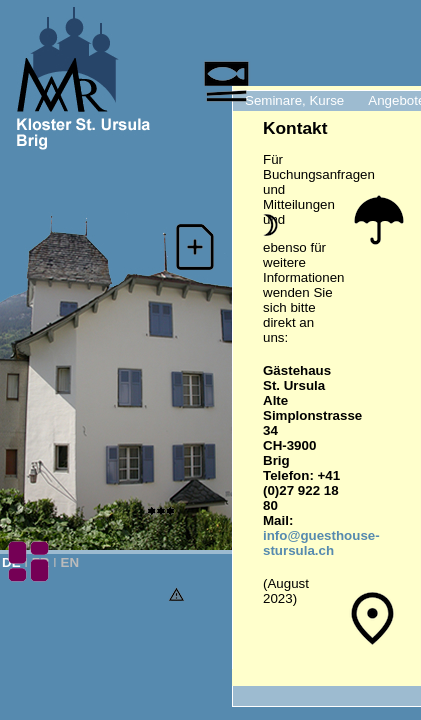  What do you see at coordinates (379, 220) in the screenshot?
I see `view weather protection or rain forecast` at bounding box center [379, 220].